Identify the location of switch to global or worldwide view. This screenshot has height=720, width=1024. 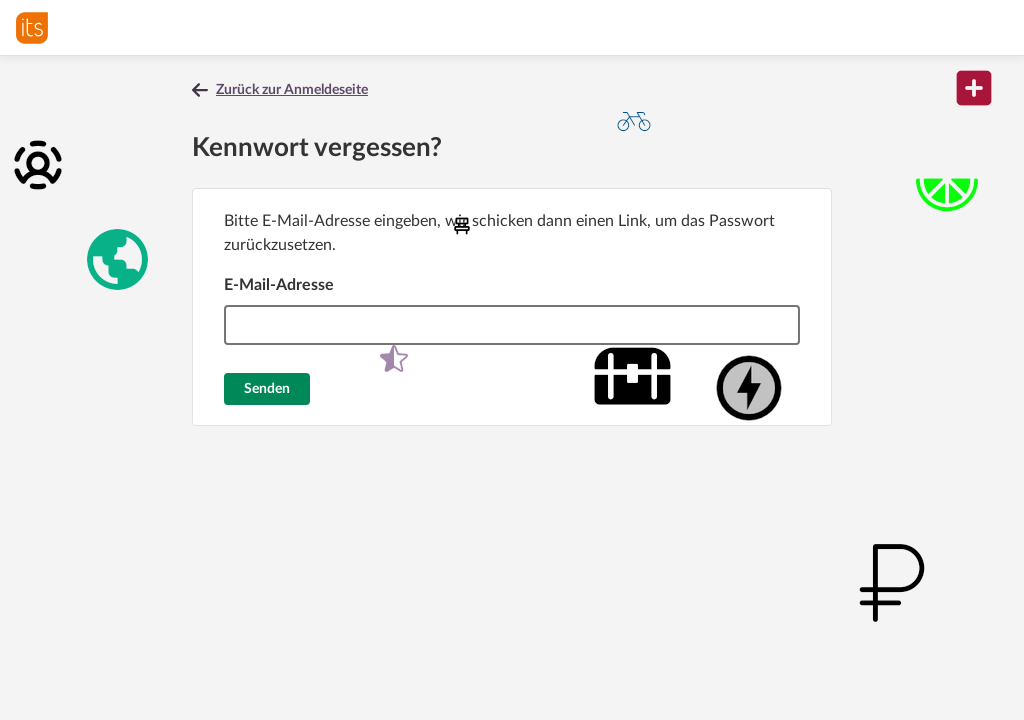
(117, 259).